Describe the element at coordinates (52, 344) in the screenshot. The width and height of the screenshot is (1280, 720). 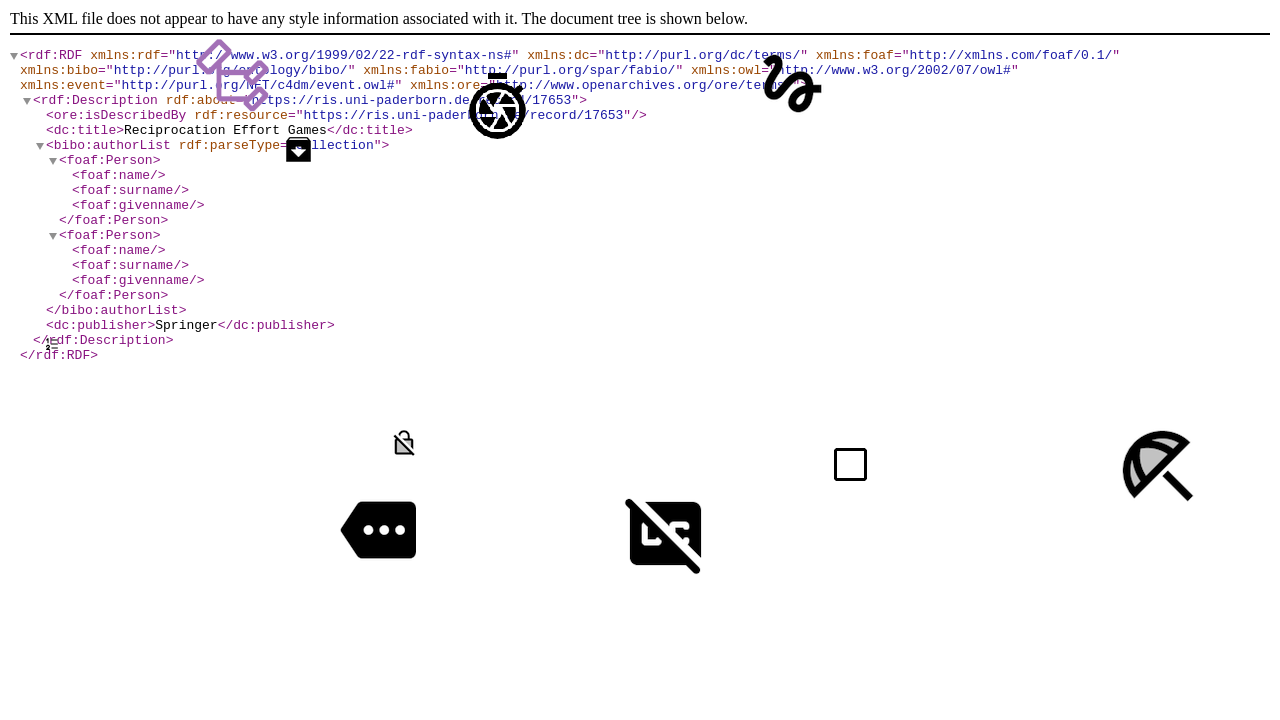
I see `create a numbered list` at that location.